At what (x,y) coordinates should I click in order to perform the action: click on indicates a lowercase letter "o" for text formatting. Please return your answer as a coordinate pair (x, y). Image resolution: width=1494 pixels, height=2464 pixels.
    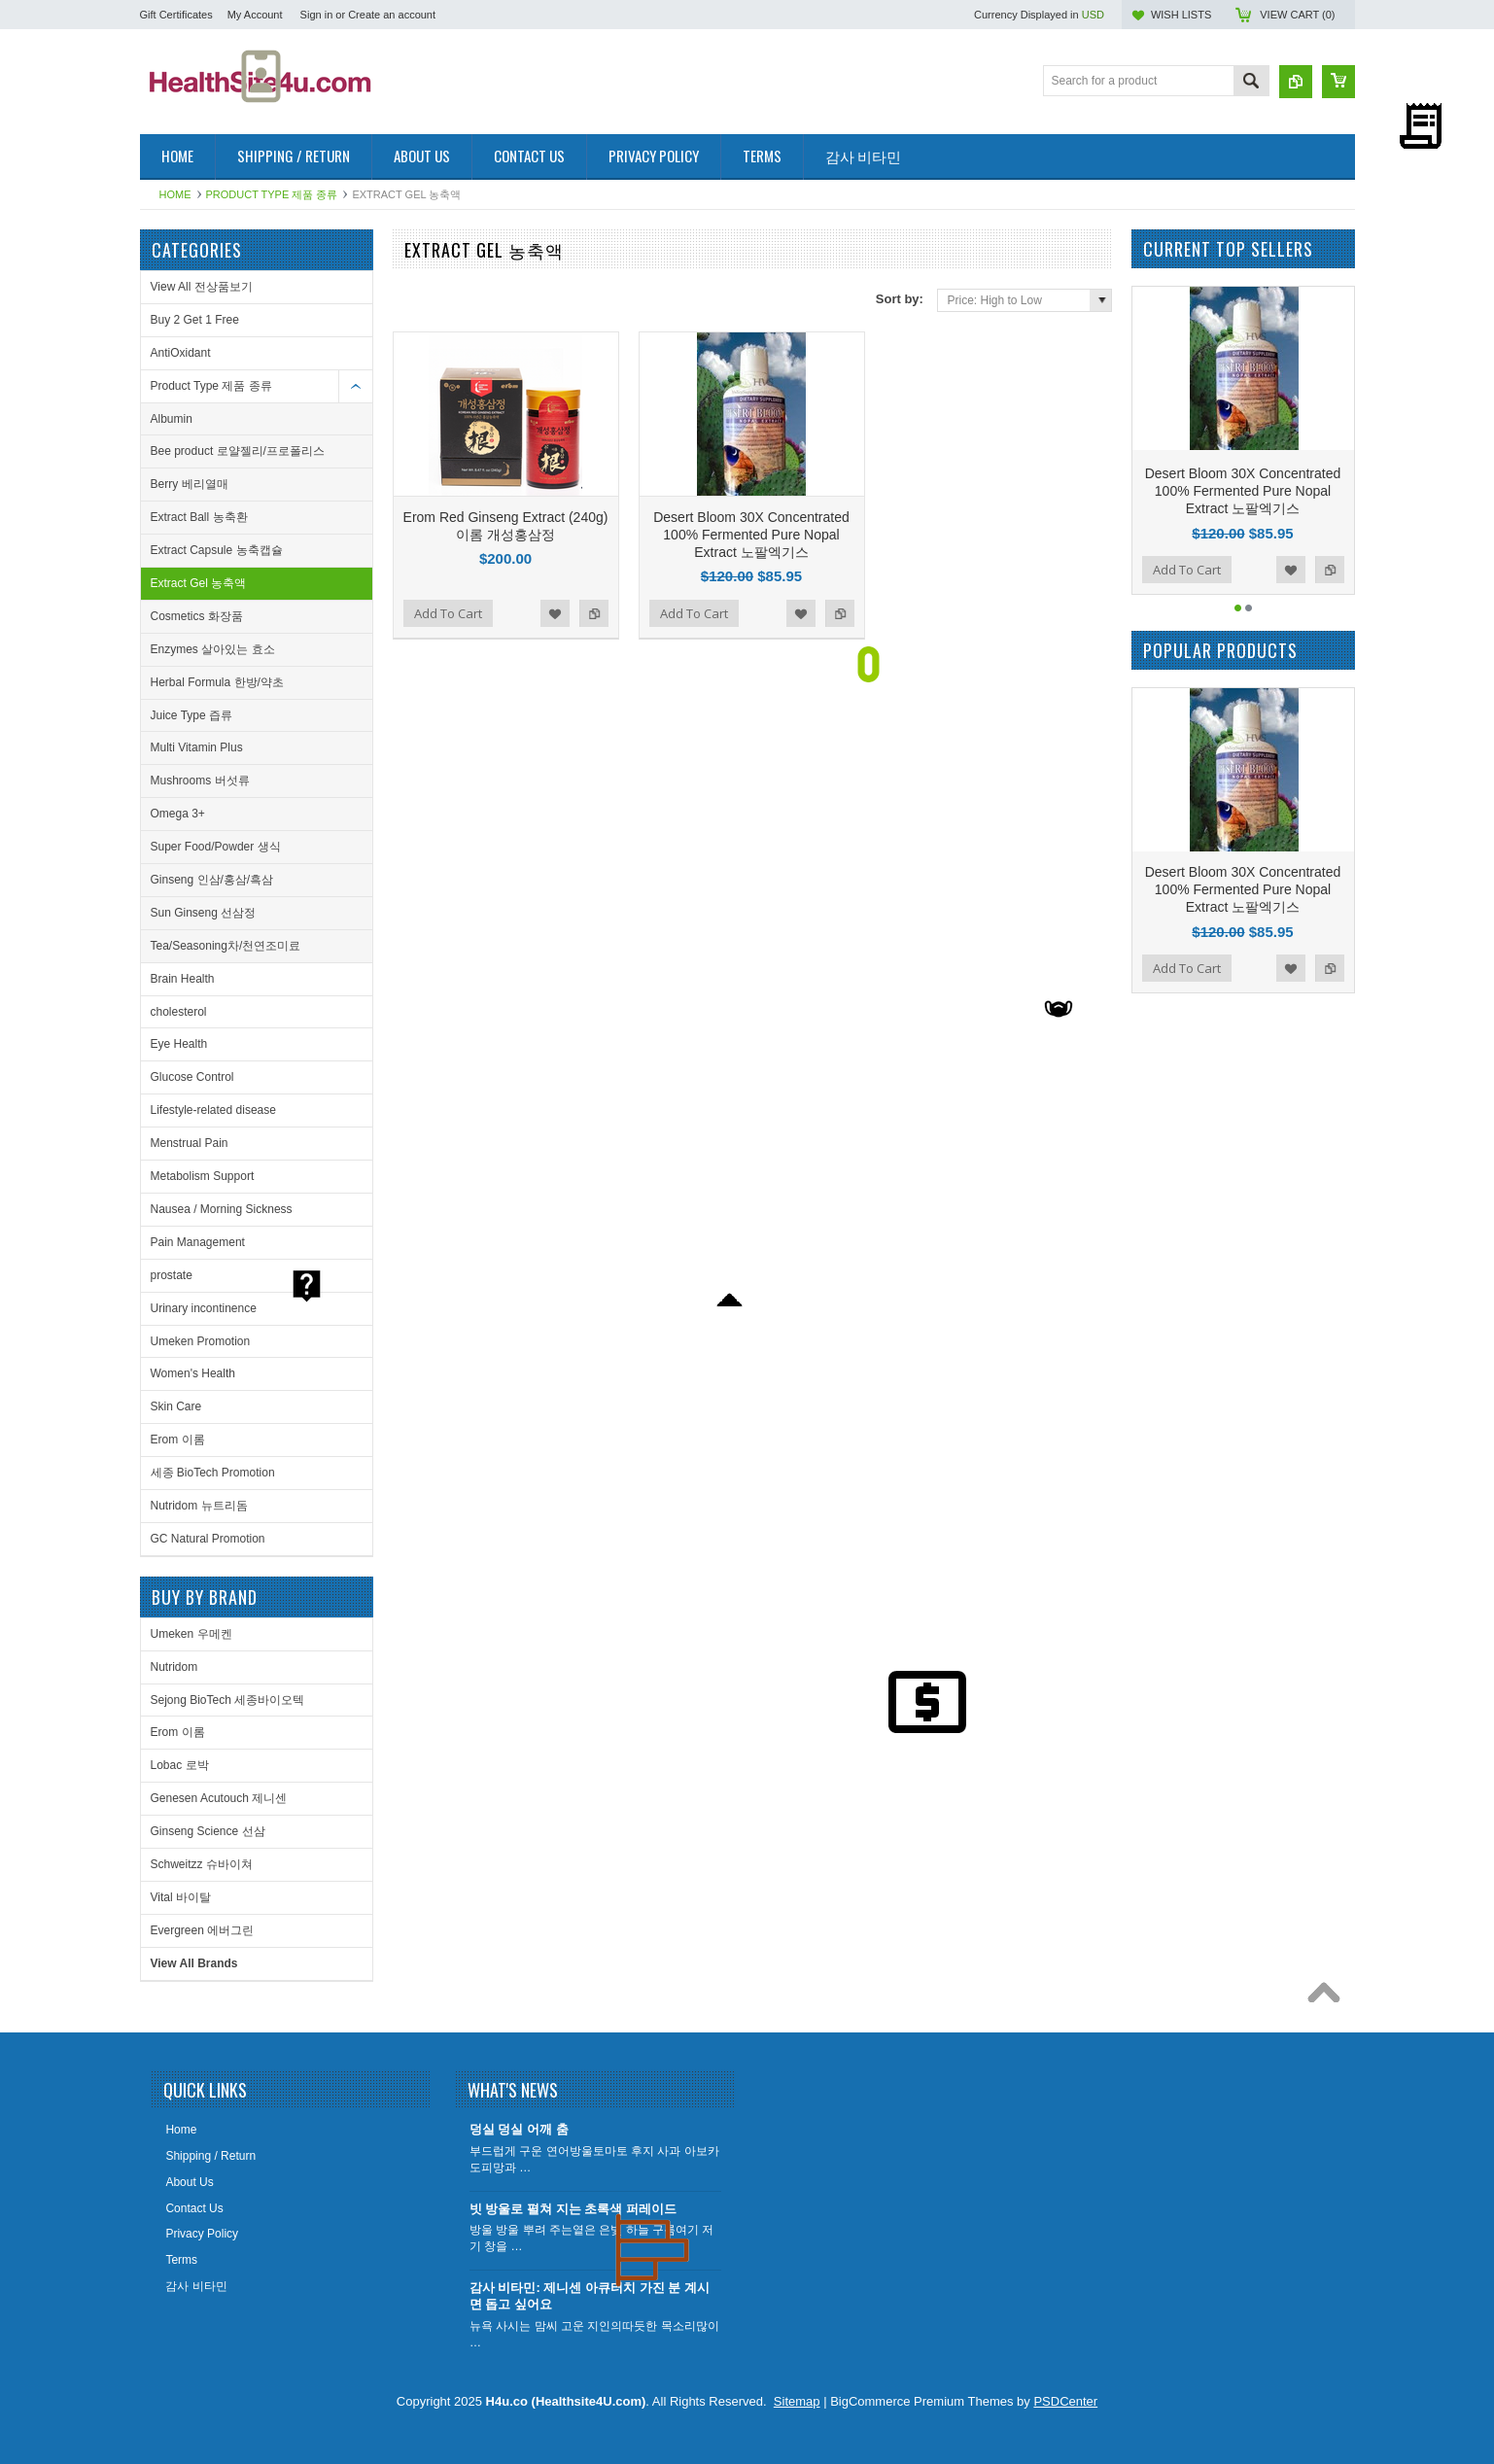
    Looking at the image, I should click on (868, 664).